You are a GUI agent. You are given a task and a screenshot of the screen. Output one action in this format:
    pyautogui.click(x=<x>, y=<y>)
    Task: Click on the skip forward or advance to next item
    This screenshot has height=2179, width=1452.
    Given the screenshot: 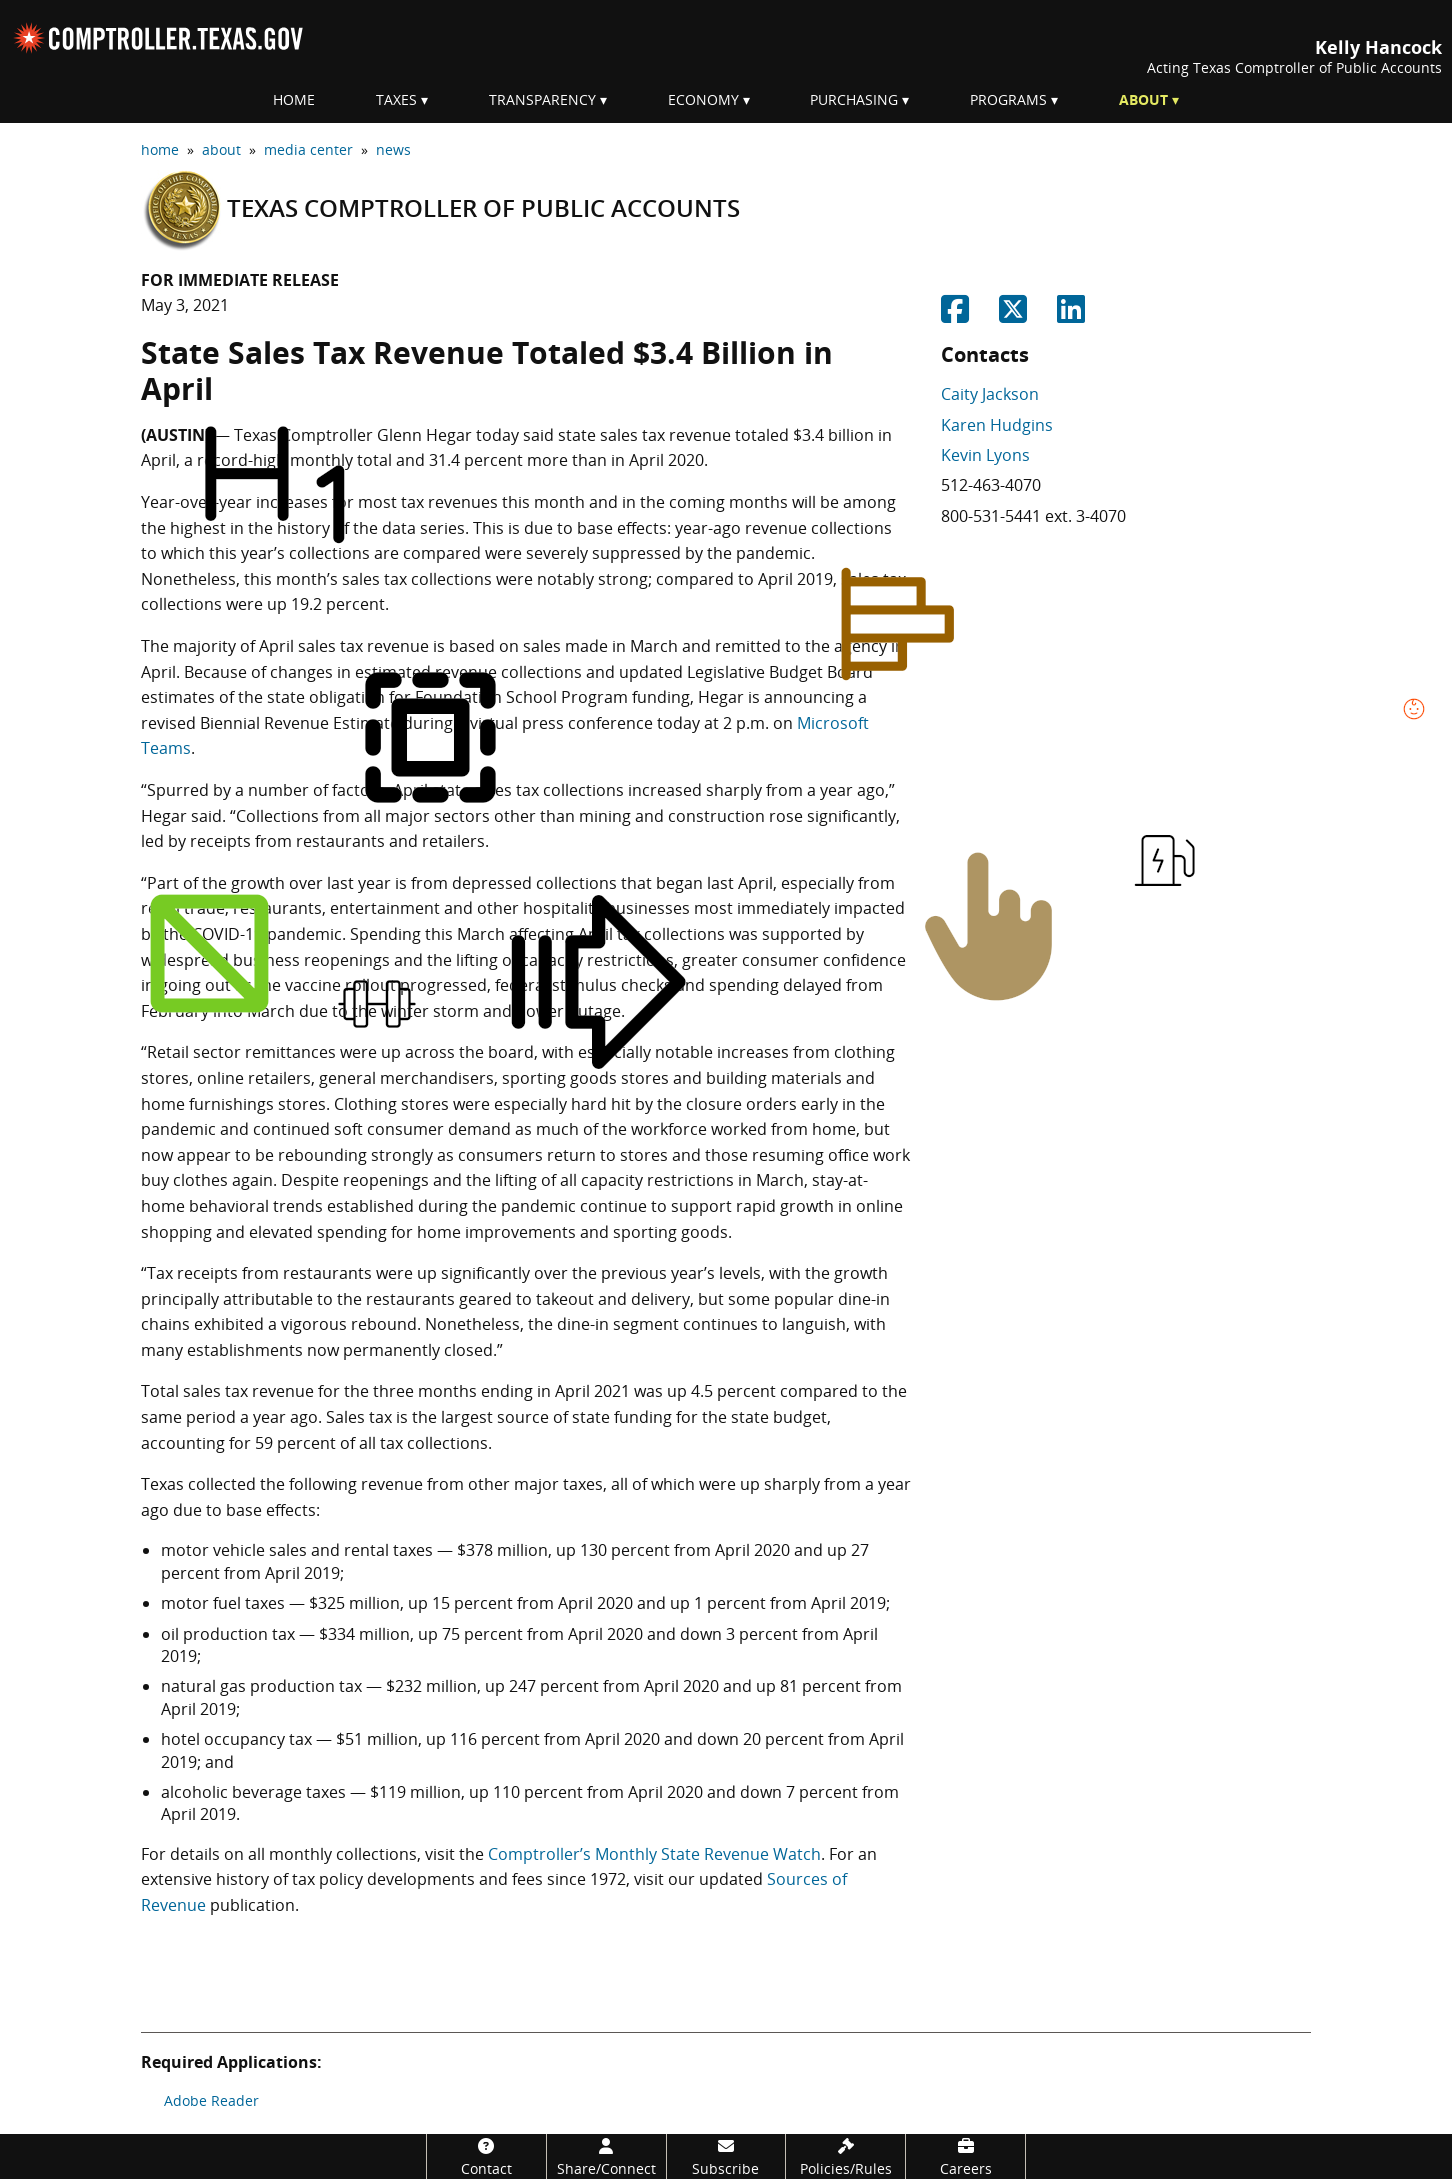 What is the action you would take?
    pyautogui.click(x=592, y=982)
    